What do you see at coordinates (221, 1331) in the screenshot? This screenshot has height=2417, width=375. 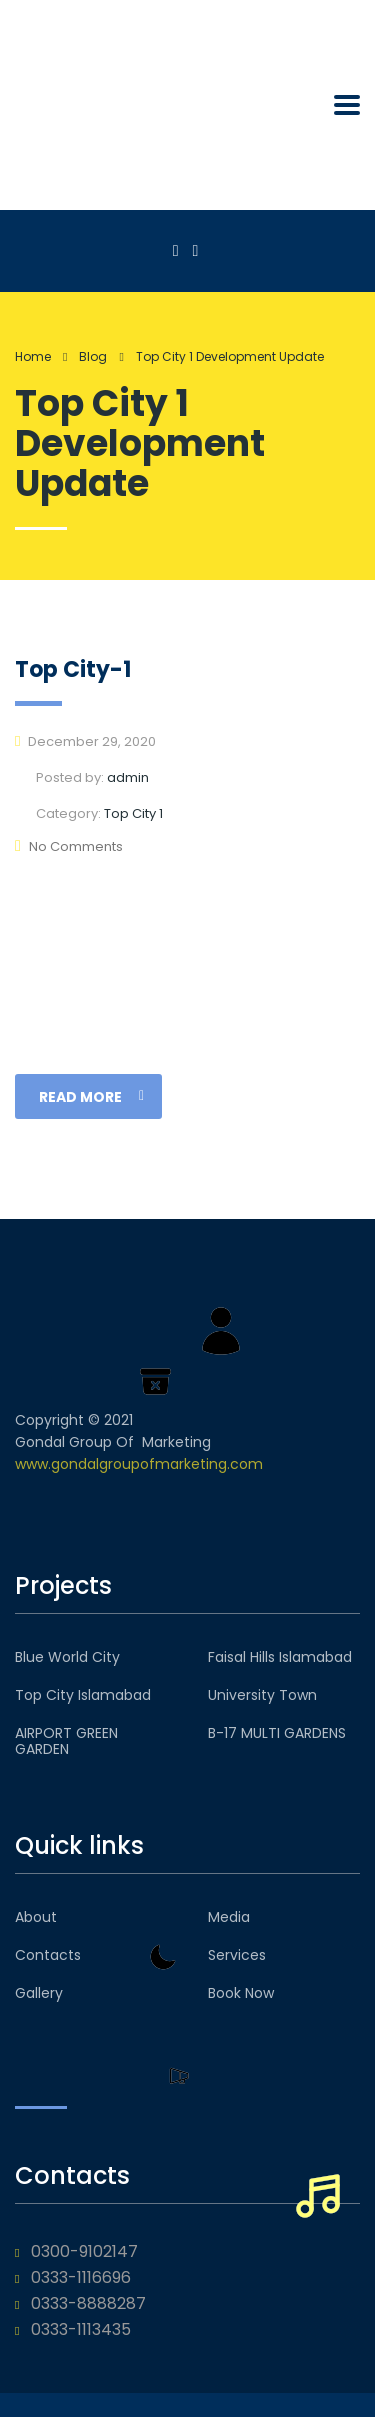 I see `view your profile` at bounding box center [221, 1331].